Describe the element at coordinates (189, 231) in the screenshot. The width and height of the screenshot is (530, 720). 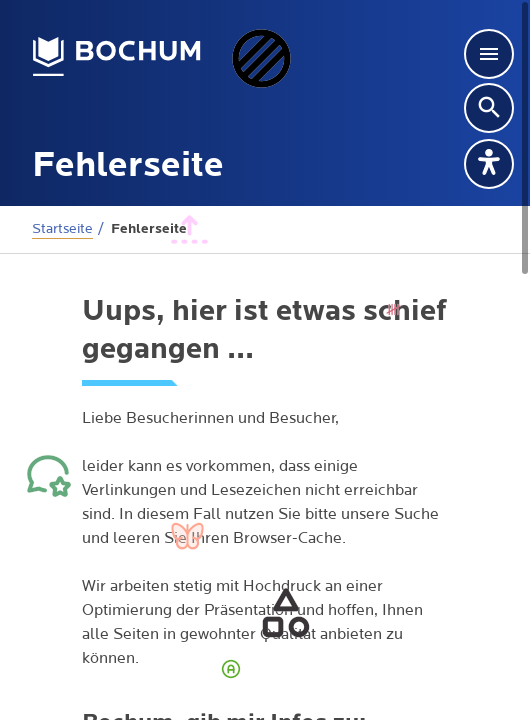
I see `collapse content upward` at that location.